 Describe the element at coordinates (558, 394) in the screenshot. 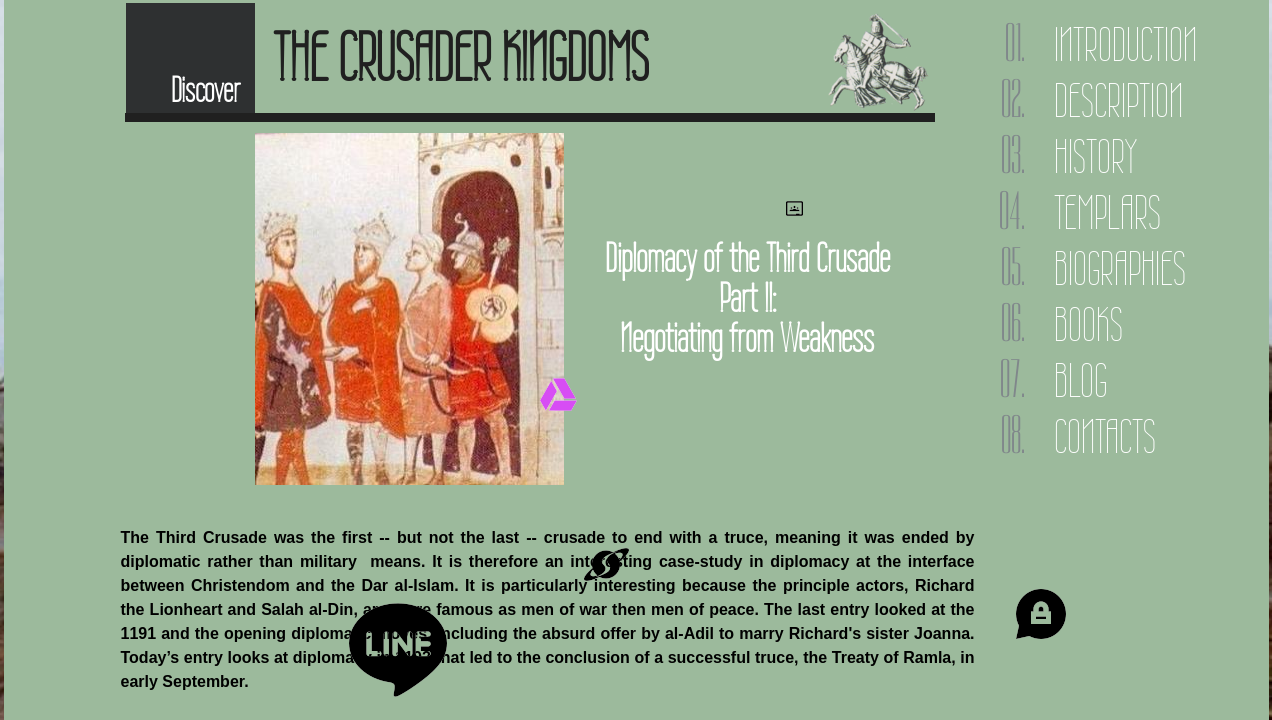

I see `open Google Drive` at that location.